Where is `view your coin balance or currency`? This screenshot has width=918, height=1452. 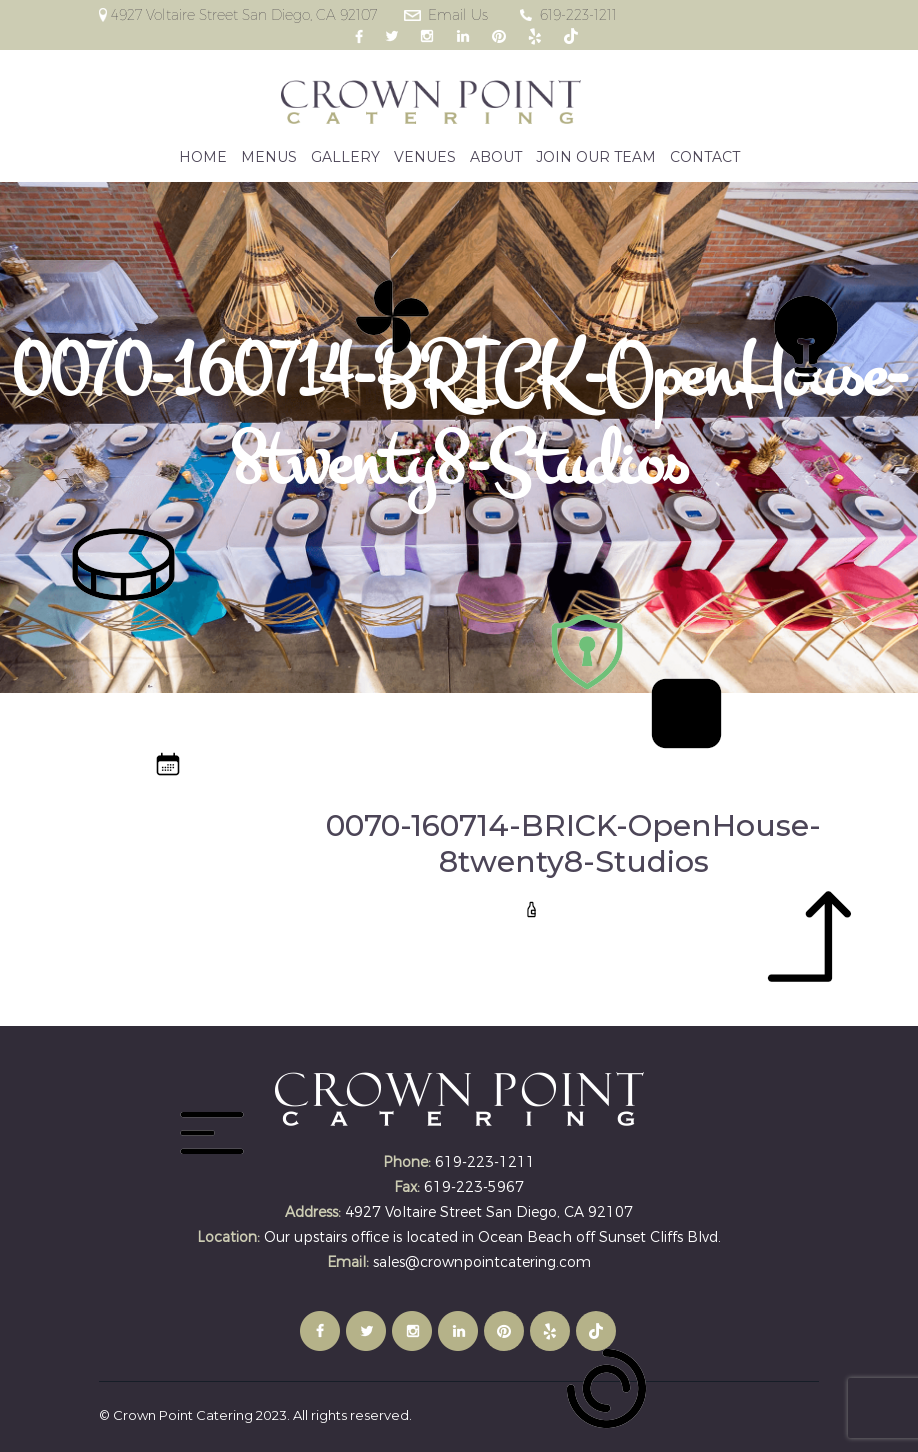 view your coin balance or currency is located at coordinates (123, 564).